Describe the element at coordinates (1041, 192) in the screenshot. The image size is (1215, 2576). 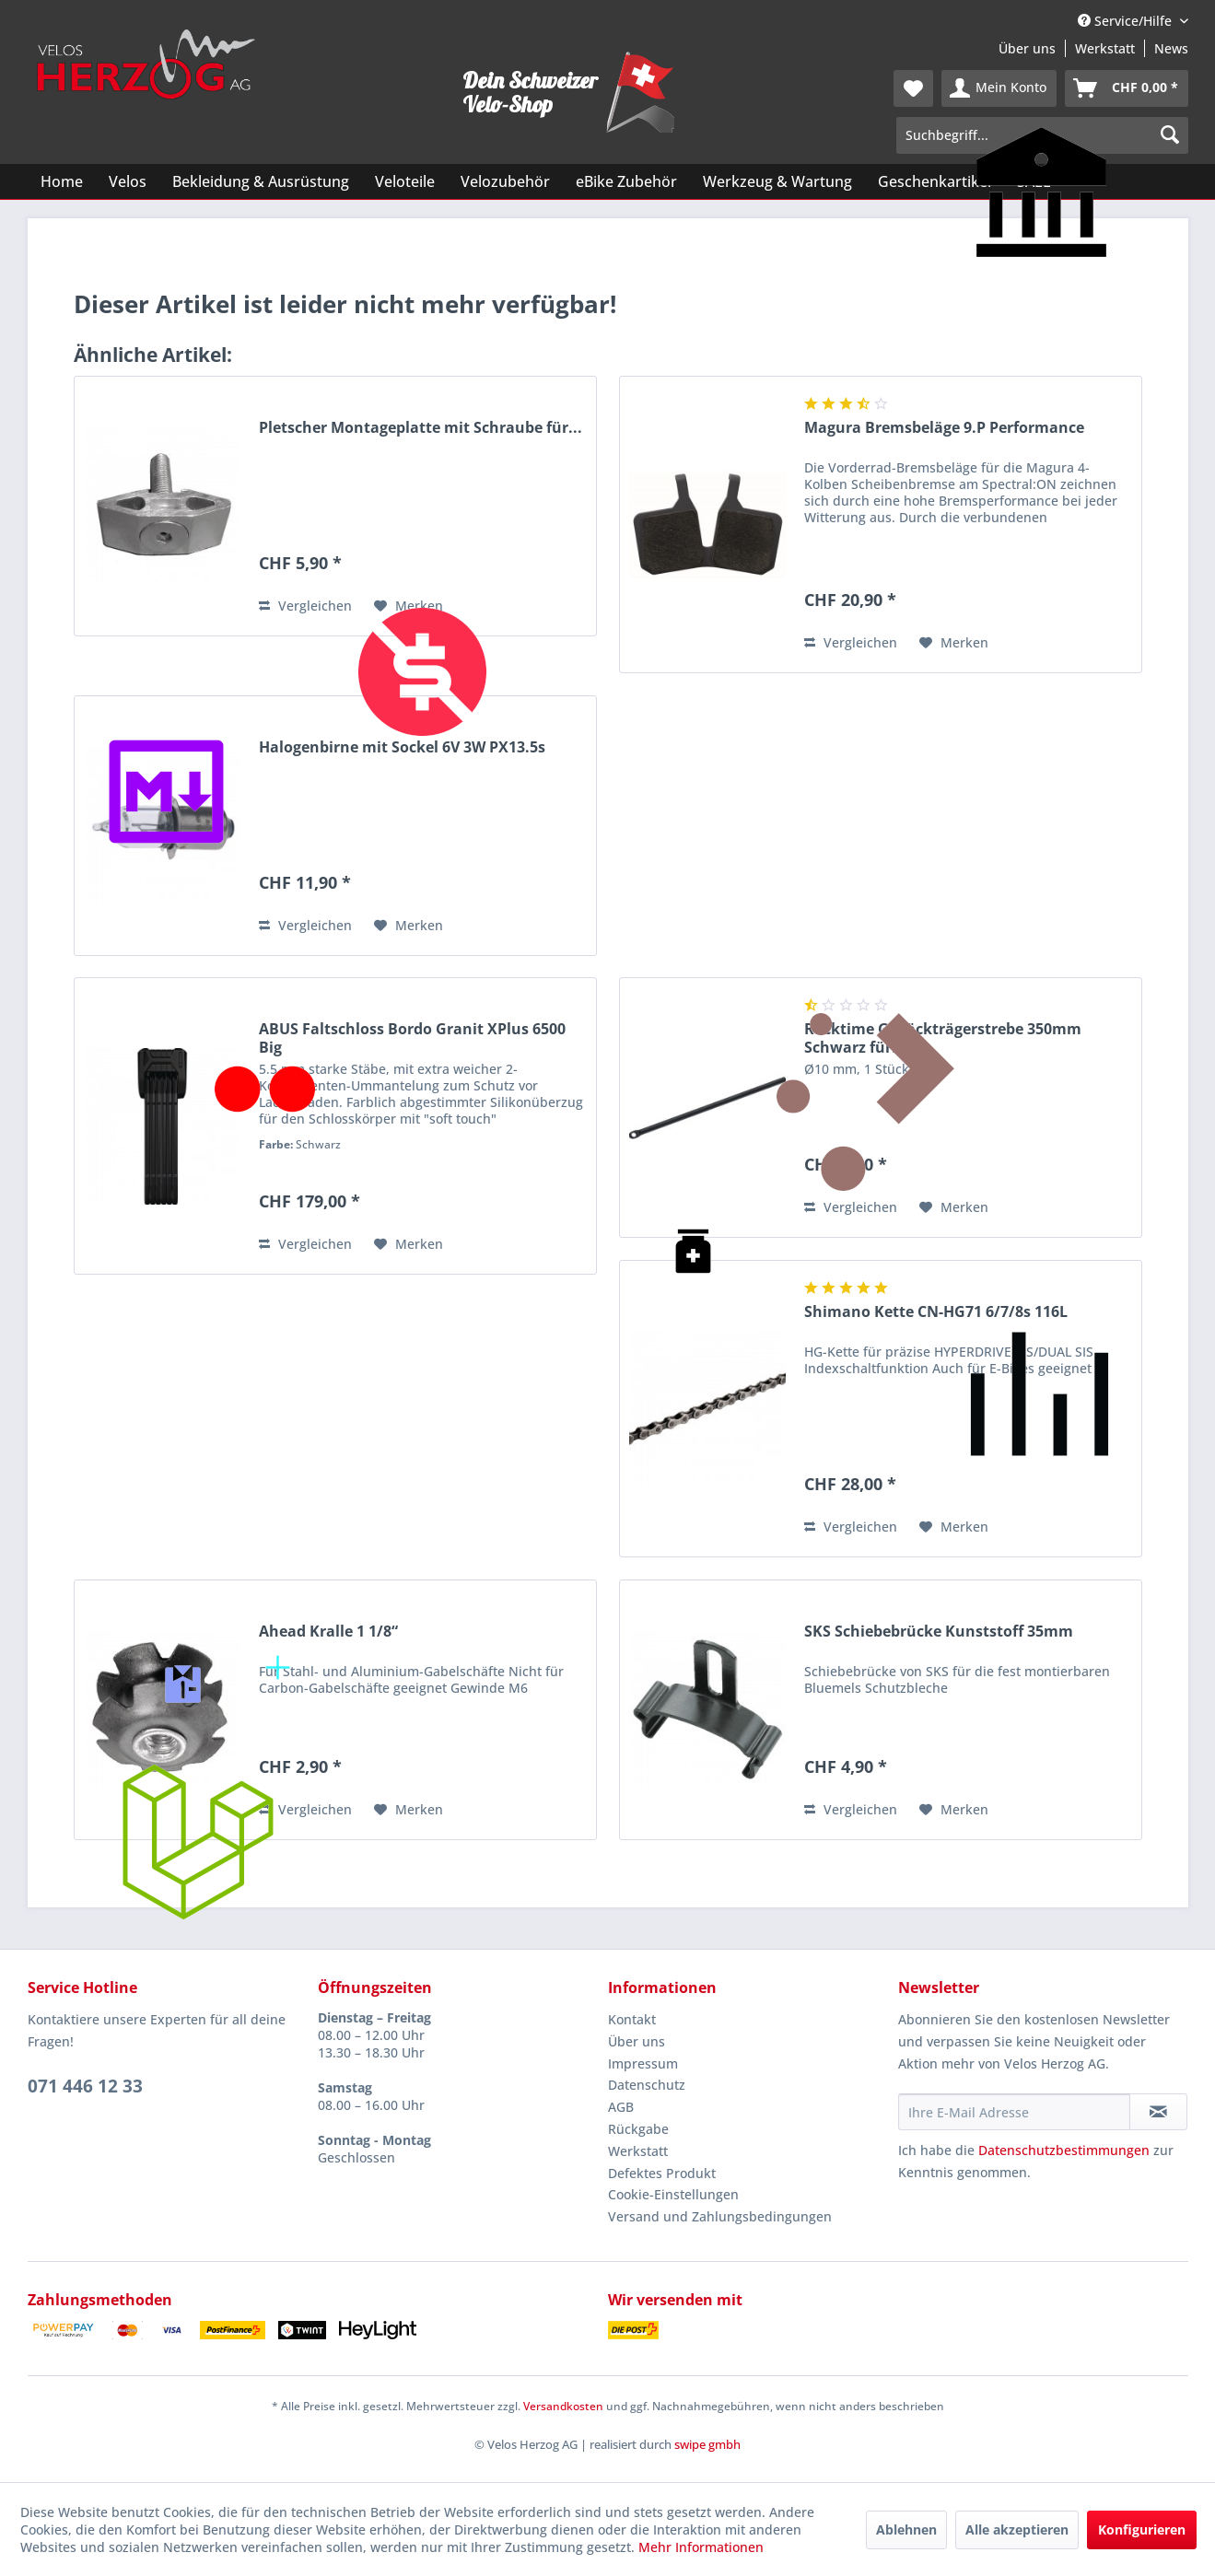
I see `access banking or financial services` at that location.